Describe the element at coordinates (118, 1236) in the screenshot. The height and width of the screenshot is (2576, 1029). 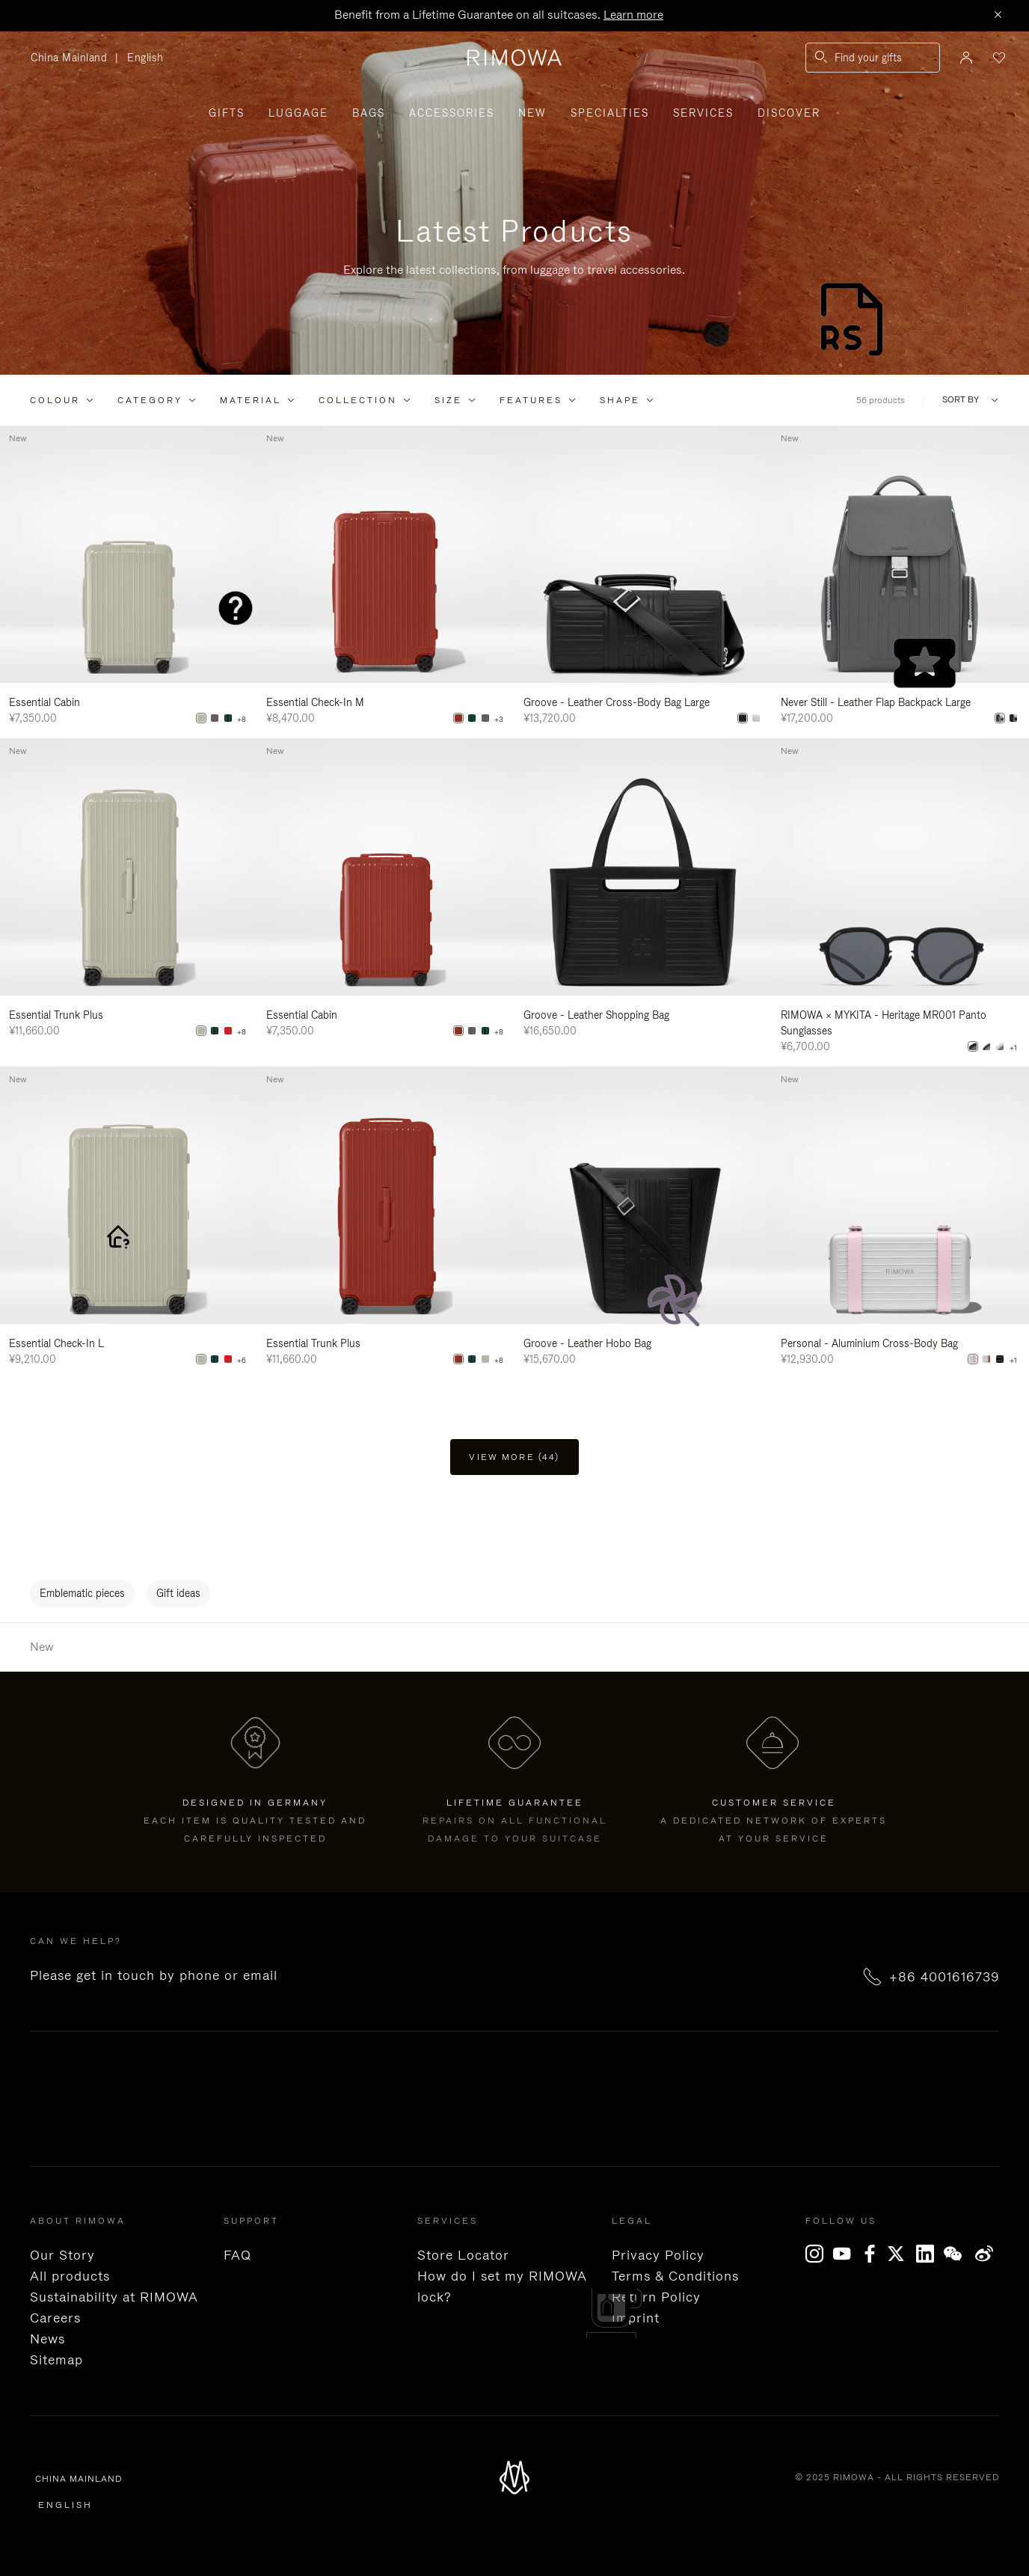
I see `get help or FAQ about home settings` at that location.